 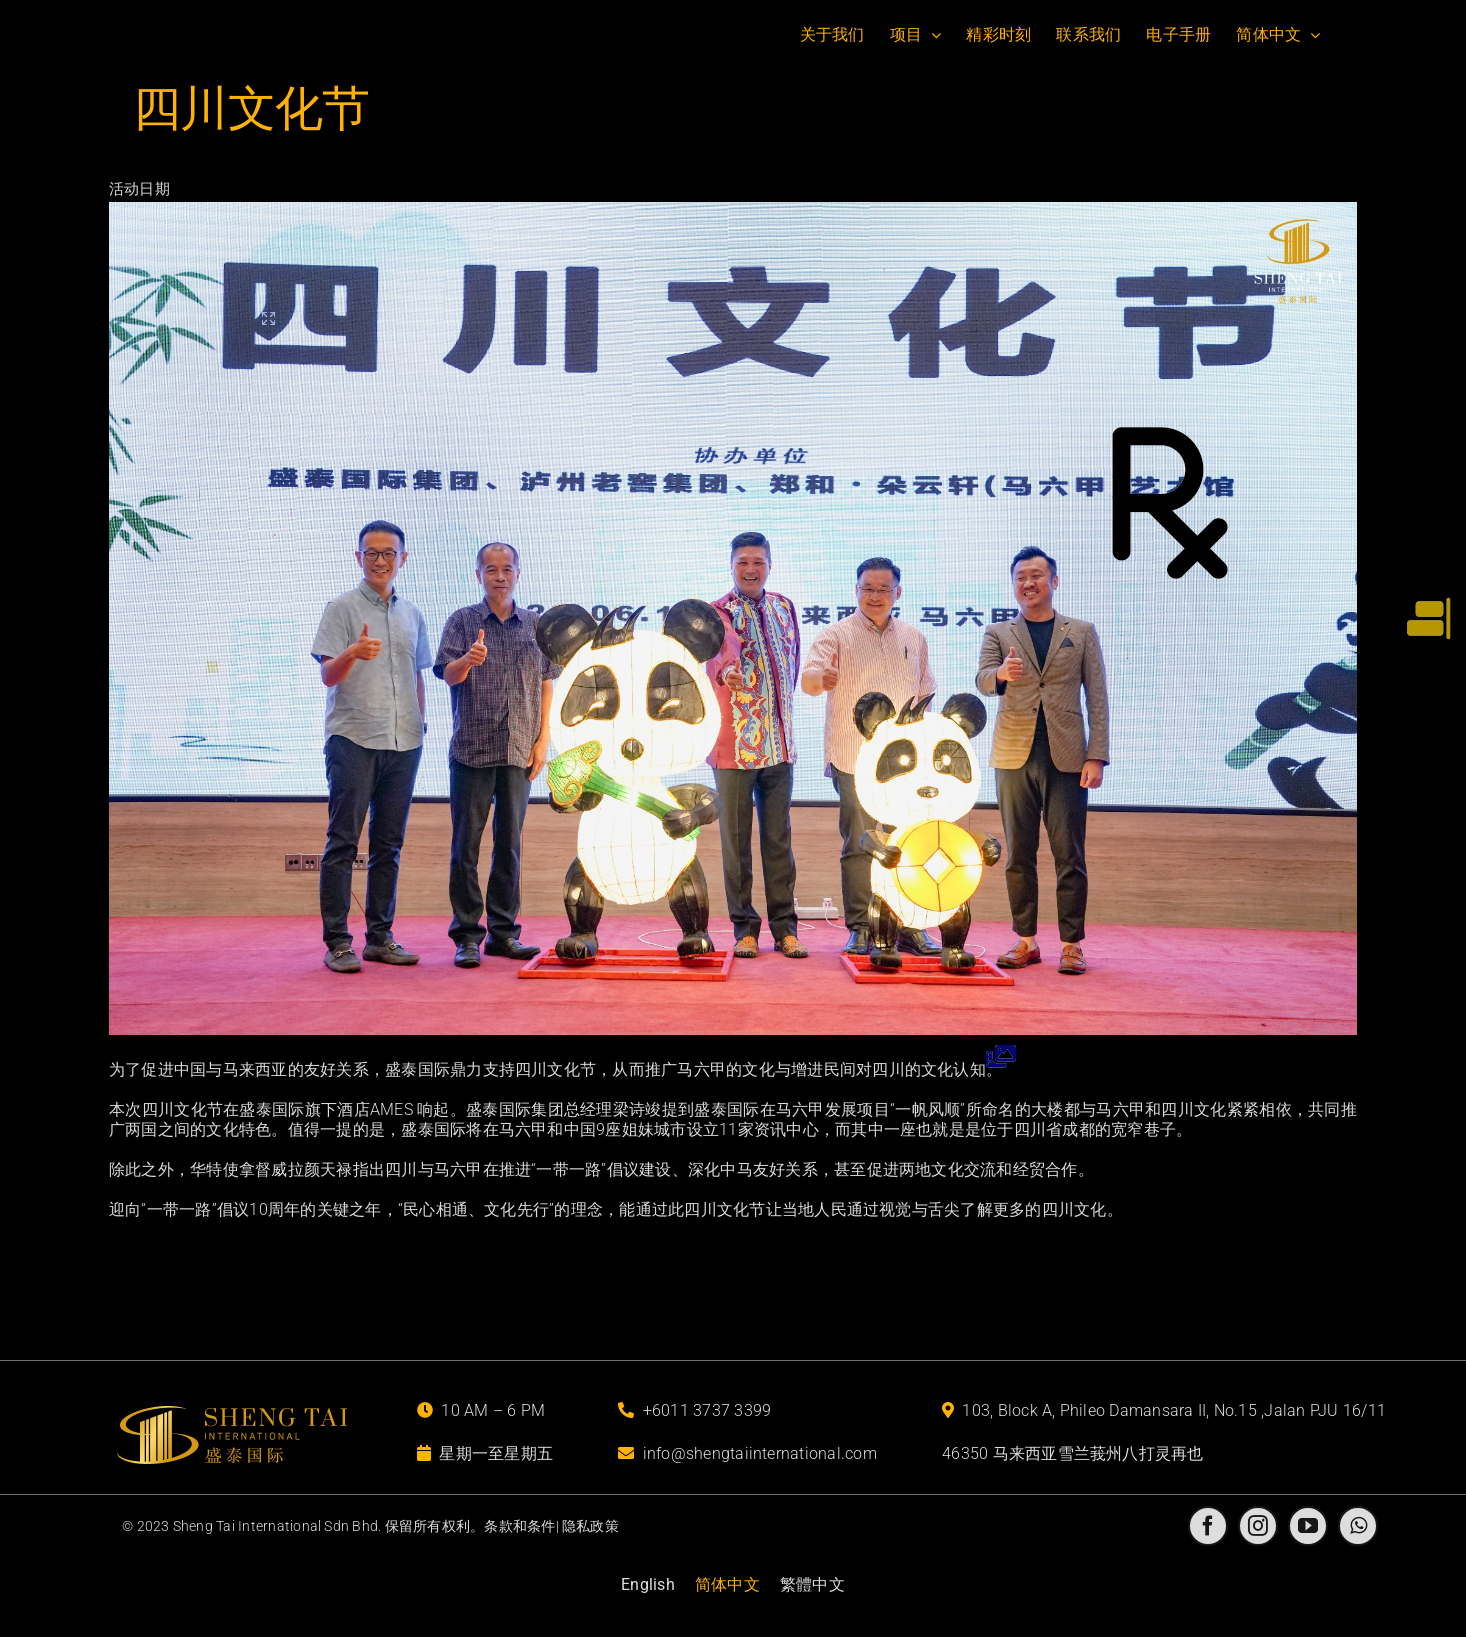 I want to click on align content to the right, so click(x=1429, y=618).